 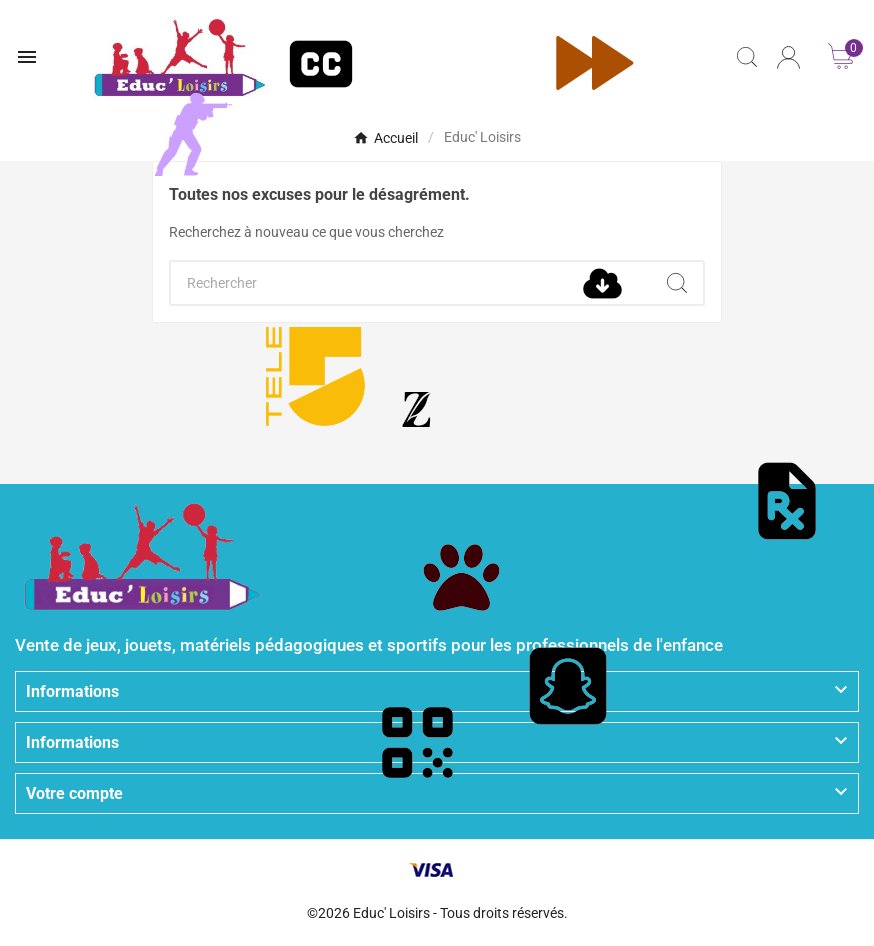 I want to click on access pet-related features or settings, so click(x=461, y=577).